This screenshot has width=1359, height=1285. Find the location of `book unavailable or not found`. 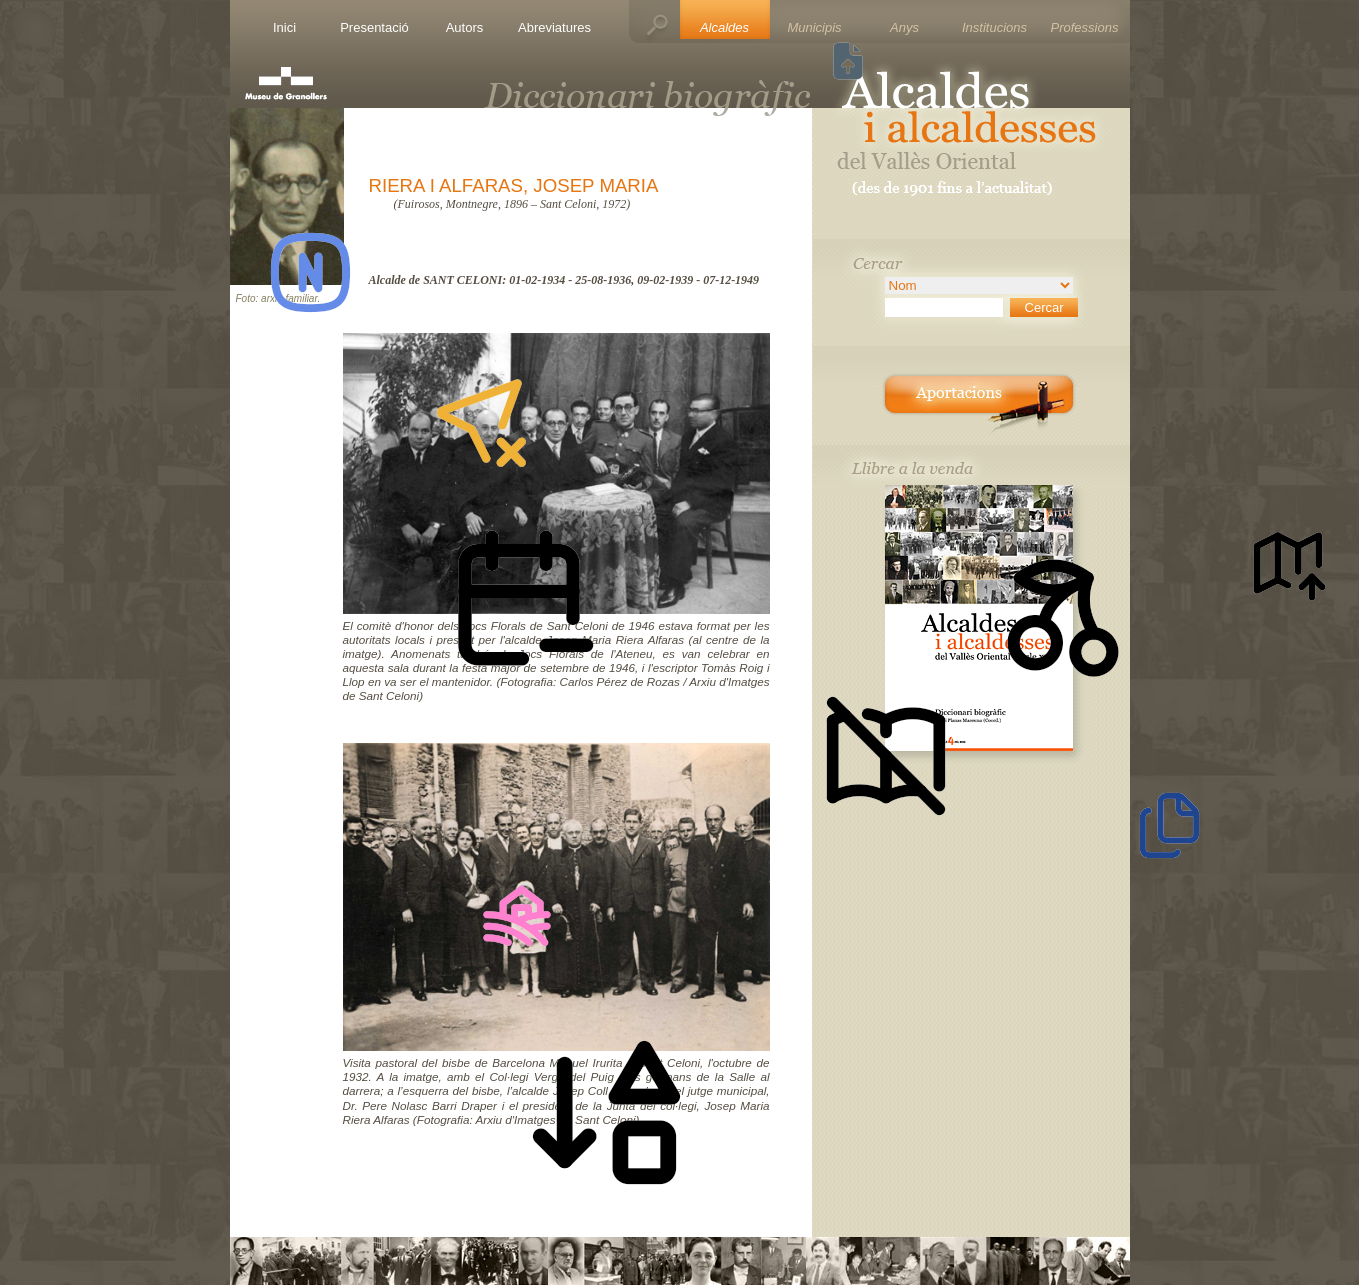

book unavailable or not found is located at coordinates (886, 756).